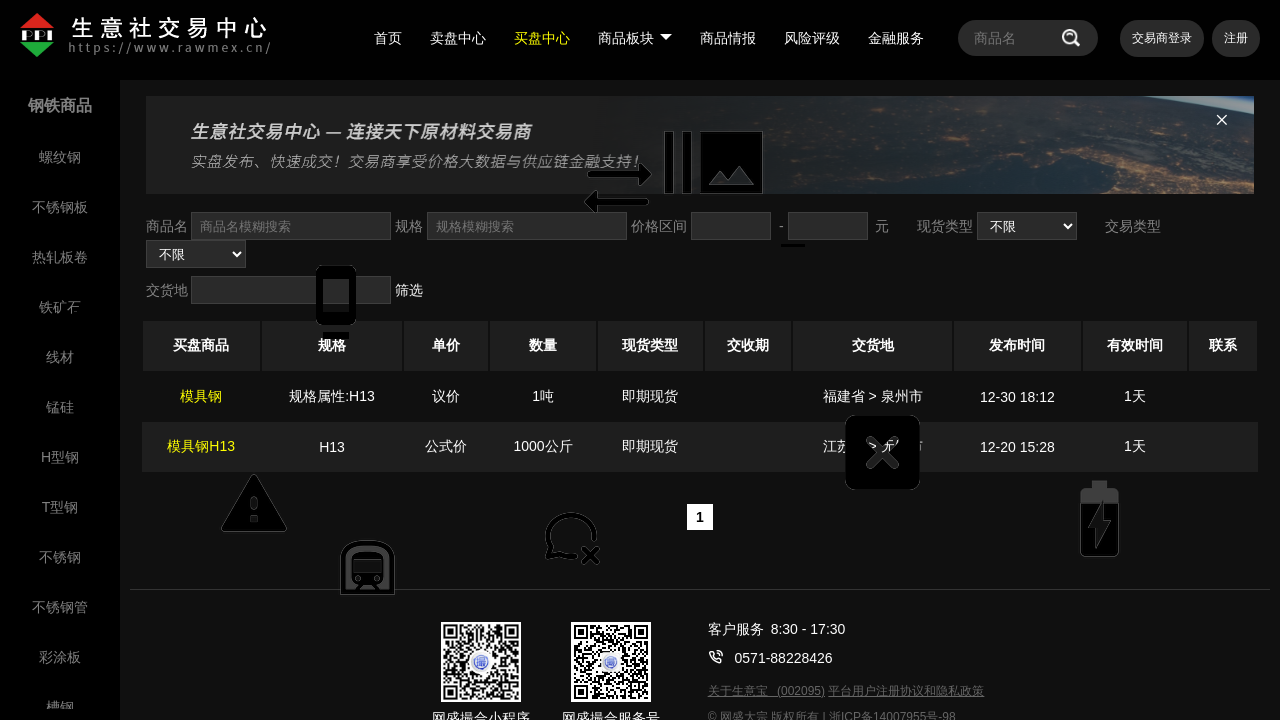 Image resolution: width=1280 pixels, height=720 pixels. What do you see at coordinates (571, 536) in the screenshot?
I see `delete a conversation or message` at bounding box center [571, 536].